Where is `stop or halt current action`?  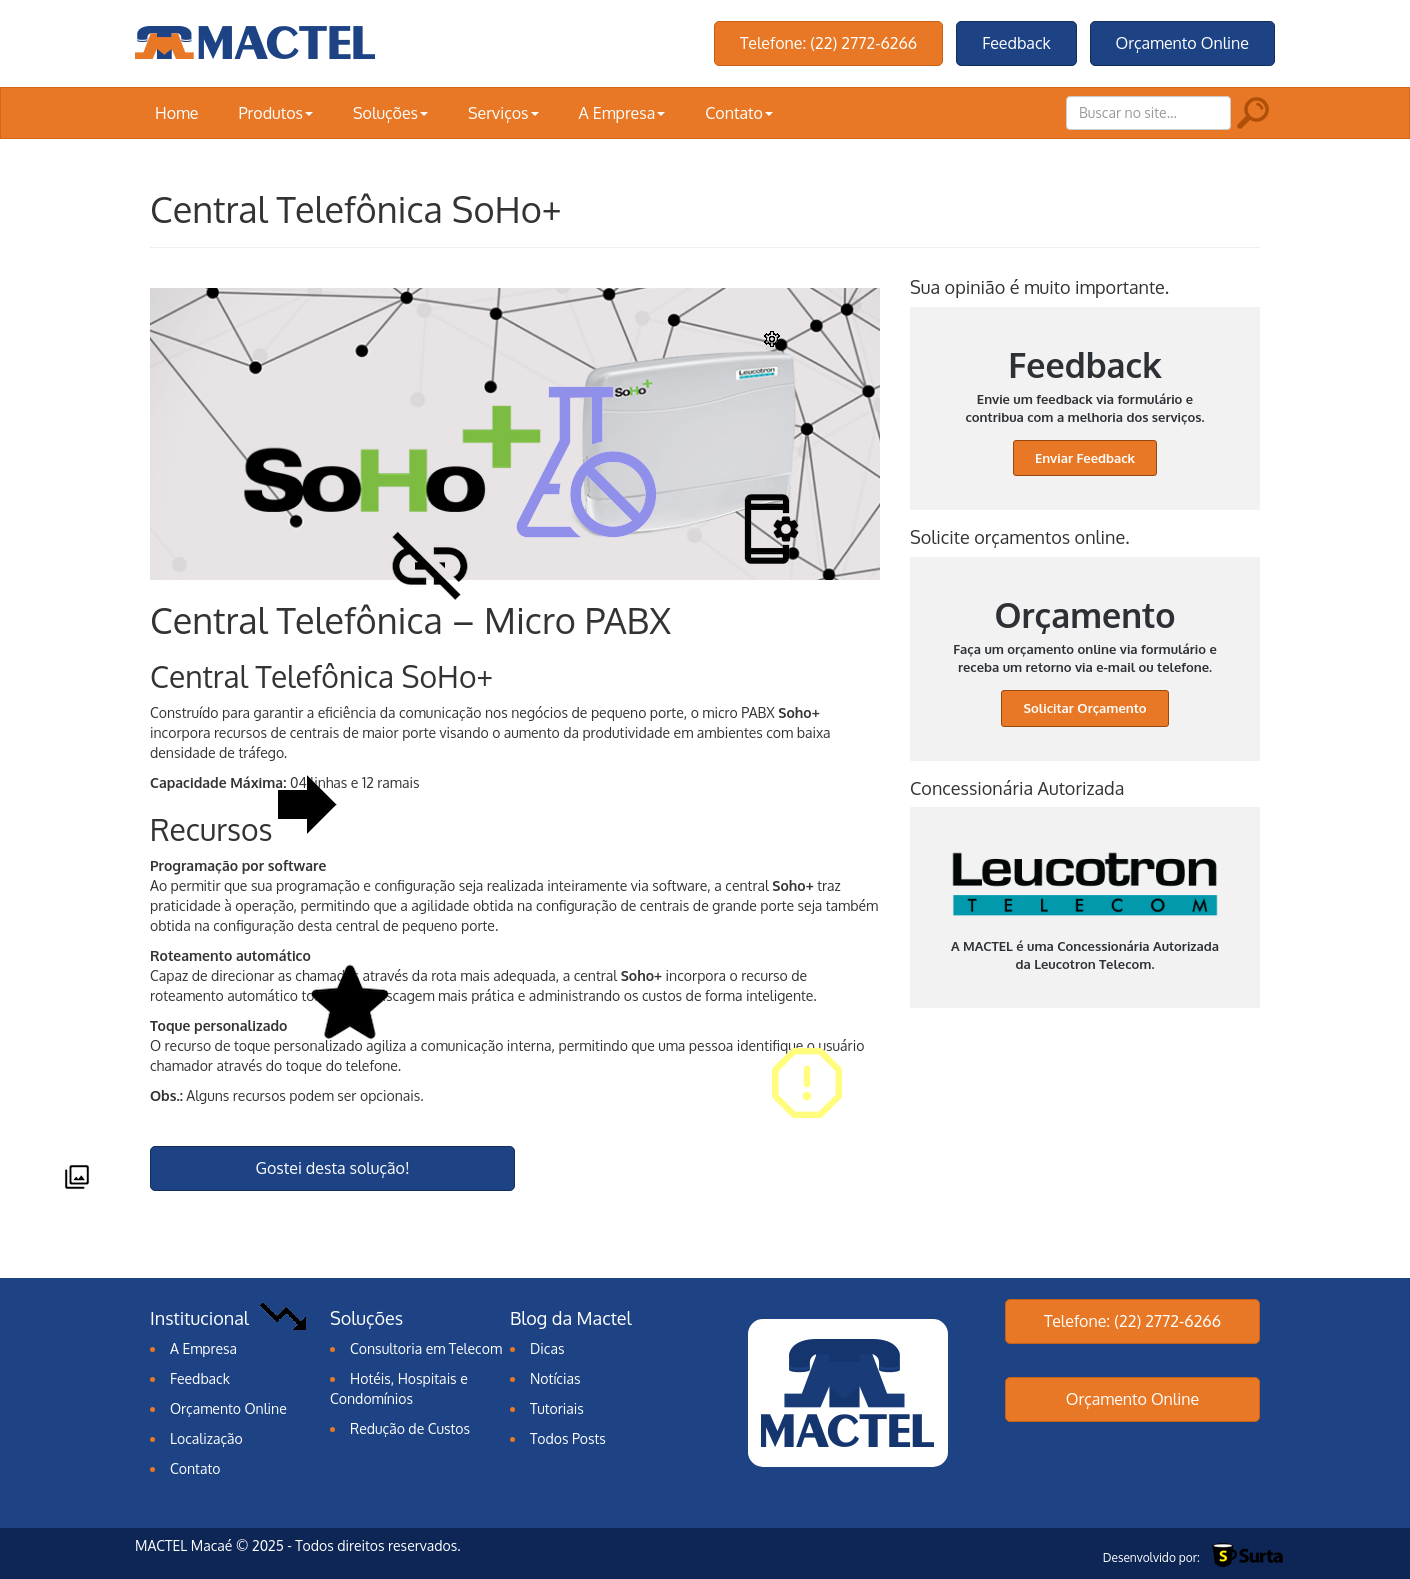
stop or halt current action is located at coordinates (807, 1083).